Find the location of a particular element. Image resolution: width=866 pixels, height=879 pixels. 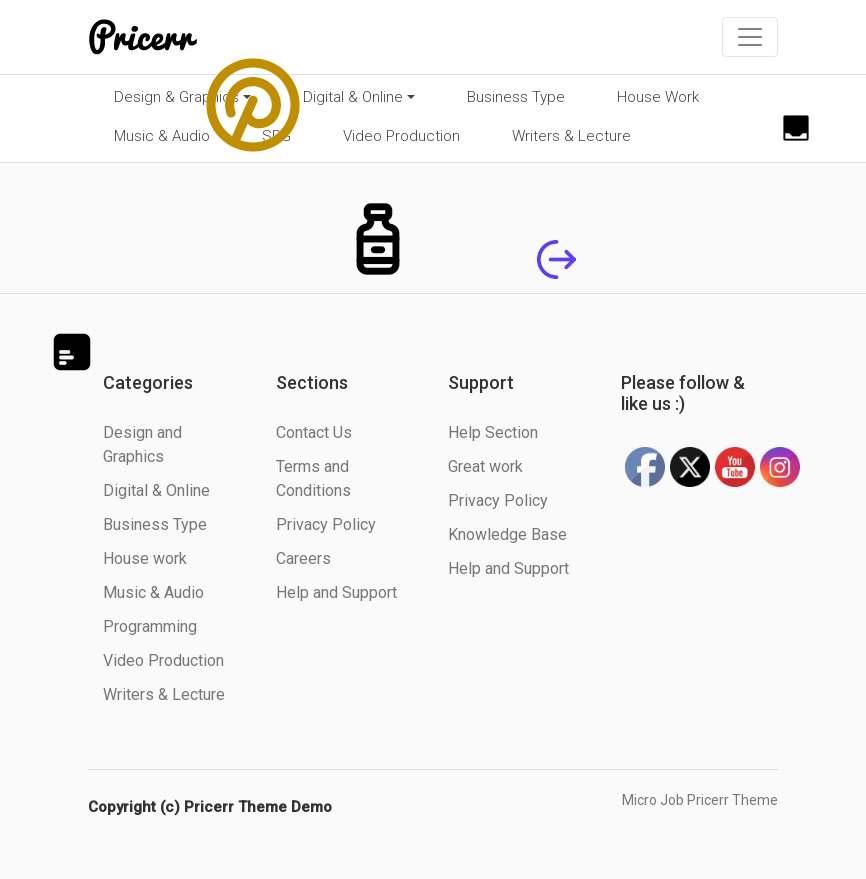

share to Pinterest is located at coordinates (253, 105).